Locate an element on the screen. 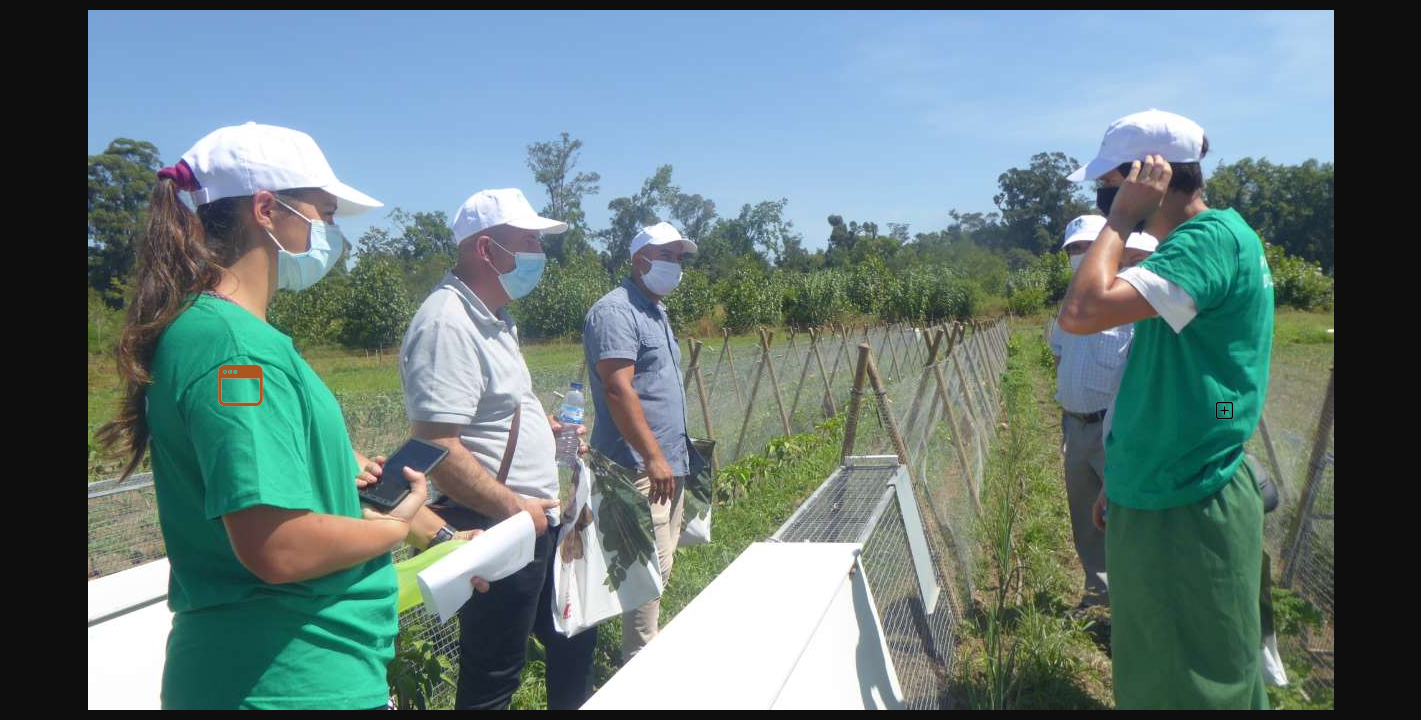 The image size is (1421, 720). open a new window is located at coordinates (240, 385).